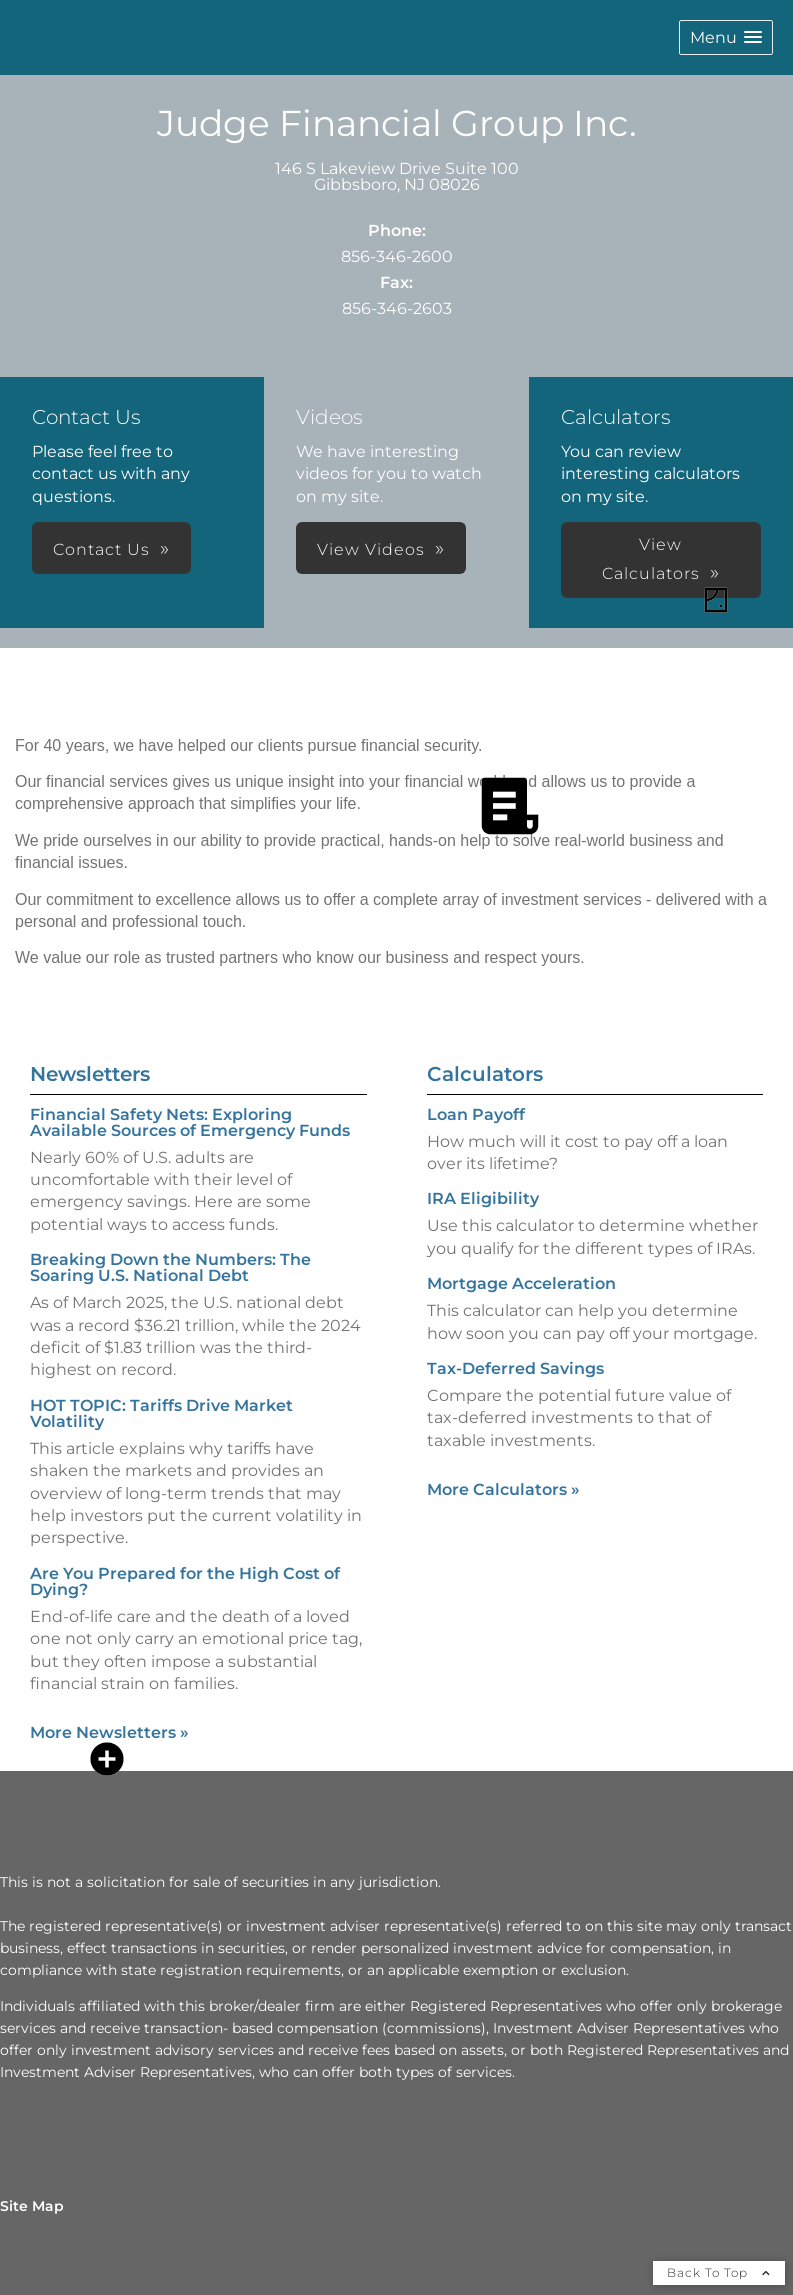 This screenshot has height=2295, width=793. Describe the element at coordinates (716, 600) in the screenshot. I see `access local storage or hard drive` at that location.